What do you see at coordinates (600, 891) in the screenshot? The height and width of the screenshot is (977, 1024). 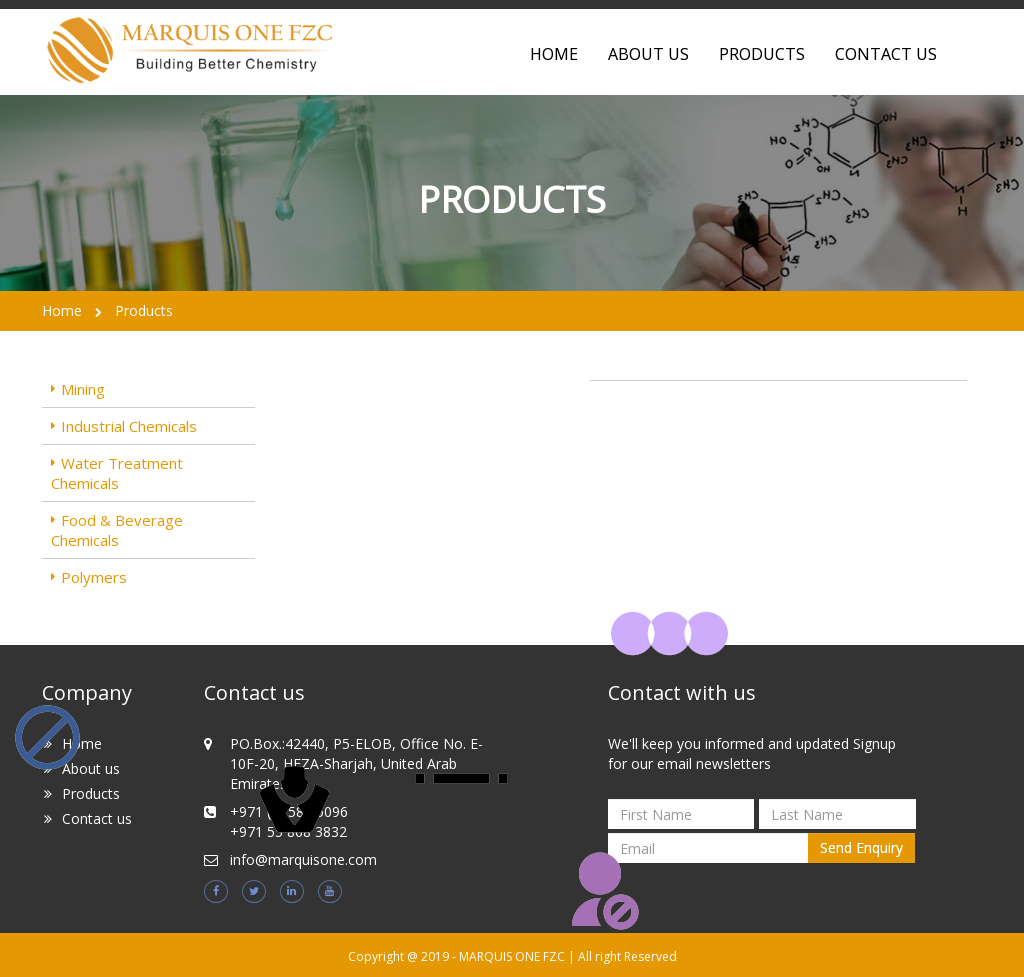 I see `block or ban a user` at bounding box center [600, 891].